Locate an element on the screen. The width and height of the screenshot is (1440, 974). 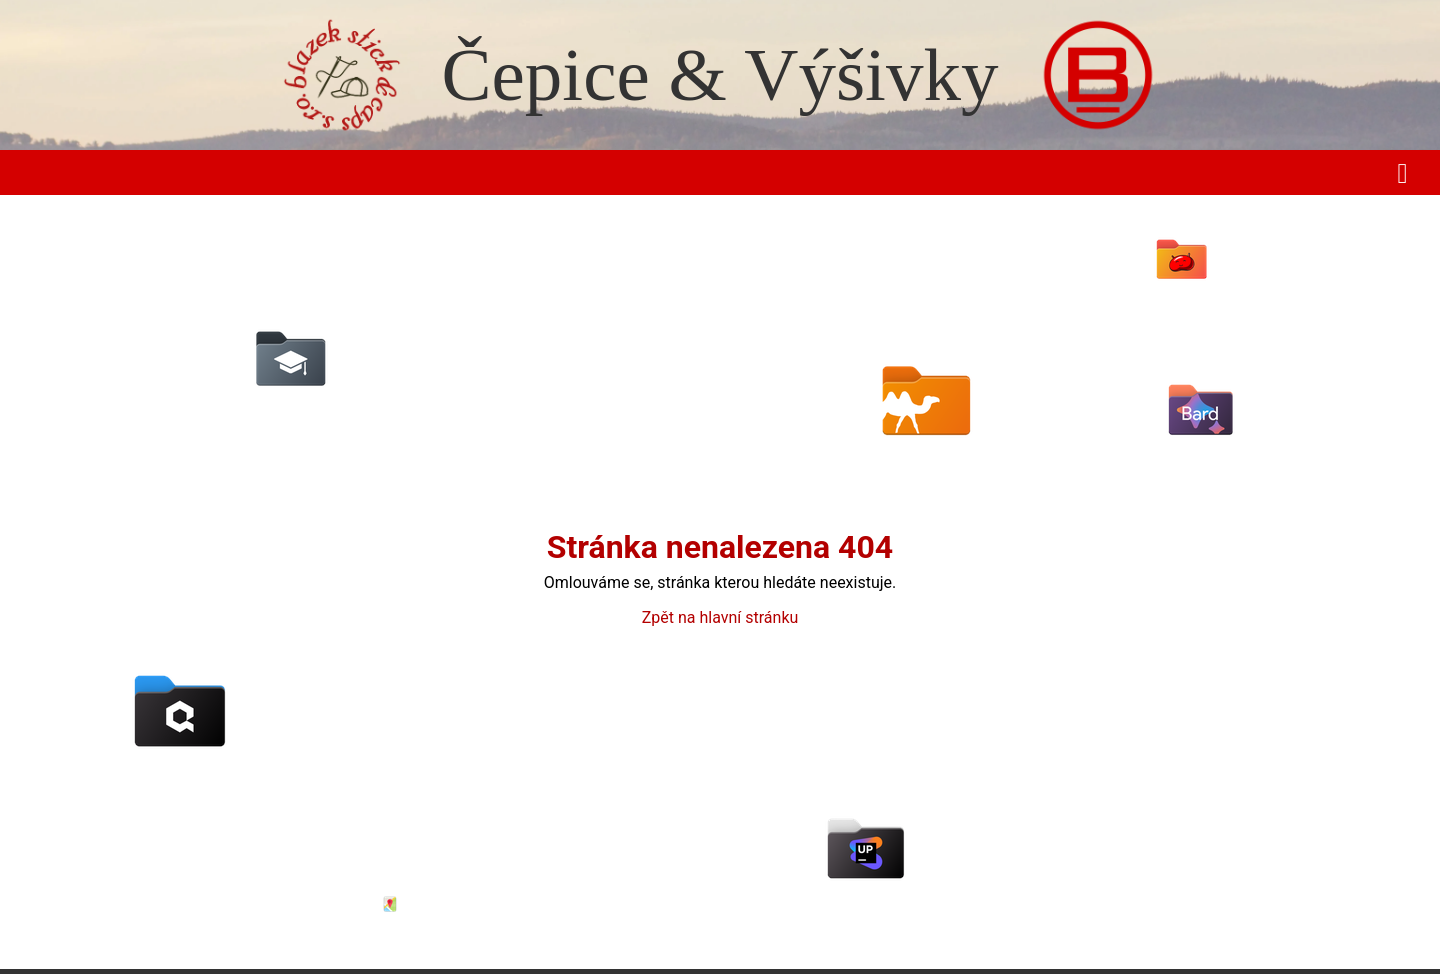
folder containing Google Bard AI files is located at coordinates (1200, 411).